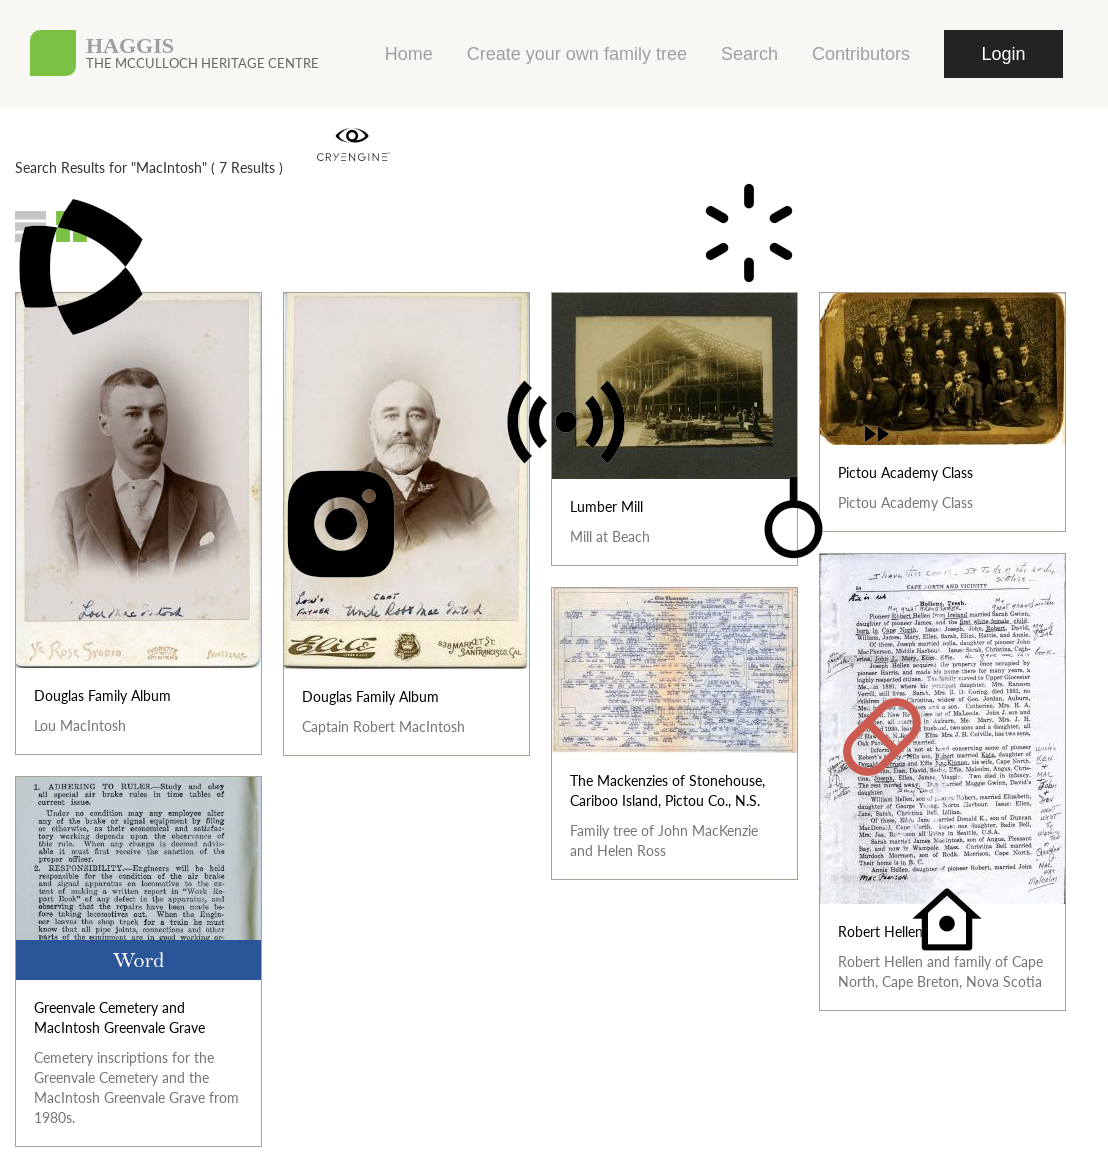 The height and width of the screenshot is (1168, 1108). Describe the element at coordinates (341, 524) in the screenshot. I see `open instagram app` at that location.